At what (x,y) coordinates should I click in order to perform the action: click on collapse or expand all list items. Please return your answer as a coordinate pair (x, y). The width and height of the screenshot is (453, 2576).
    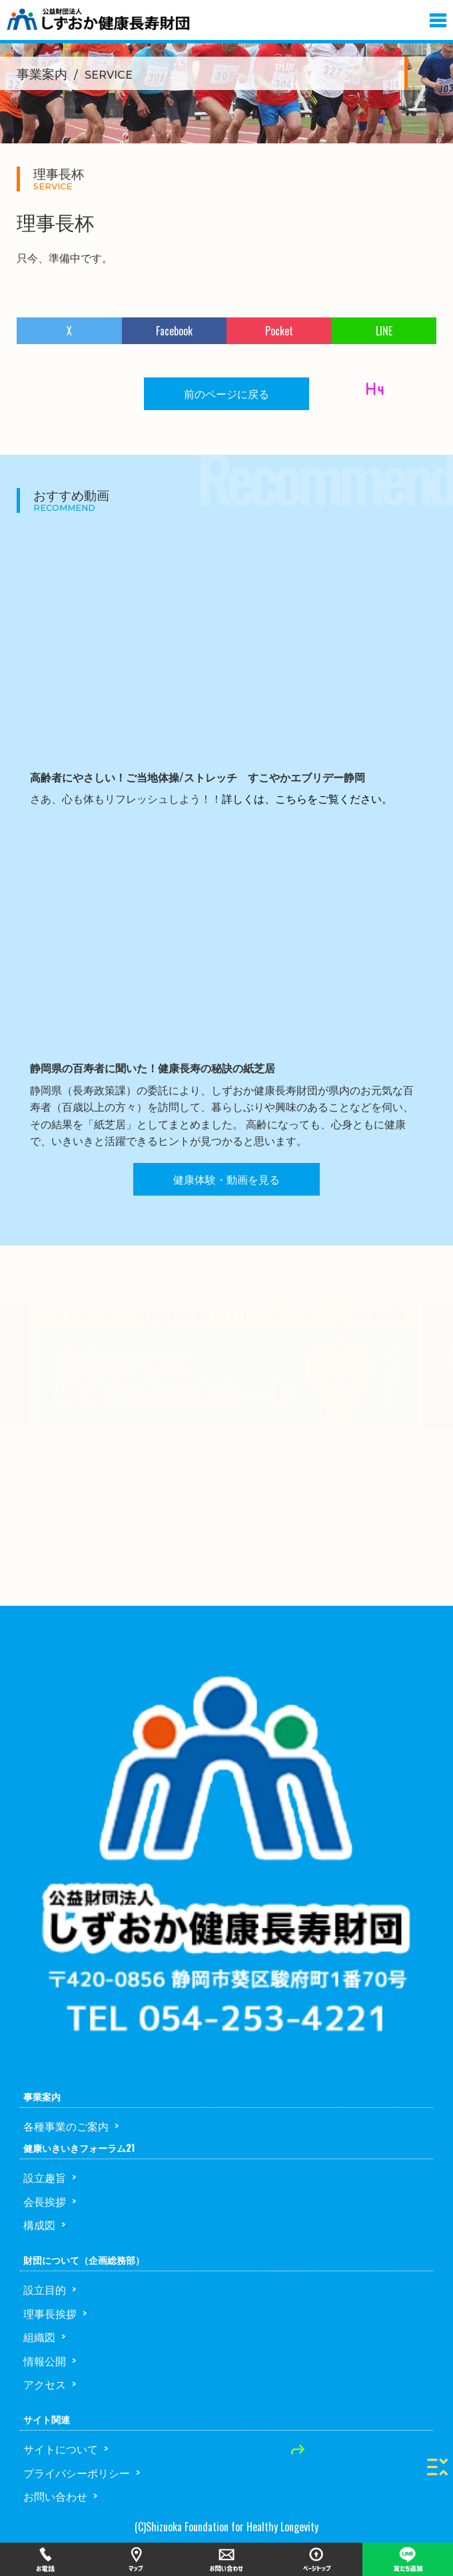
    Looking at the image, I should click on (437, 2467).